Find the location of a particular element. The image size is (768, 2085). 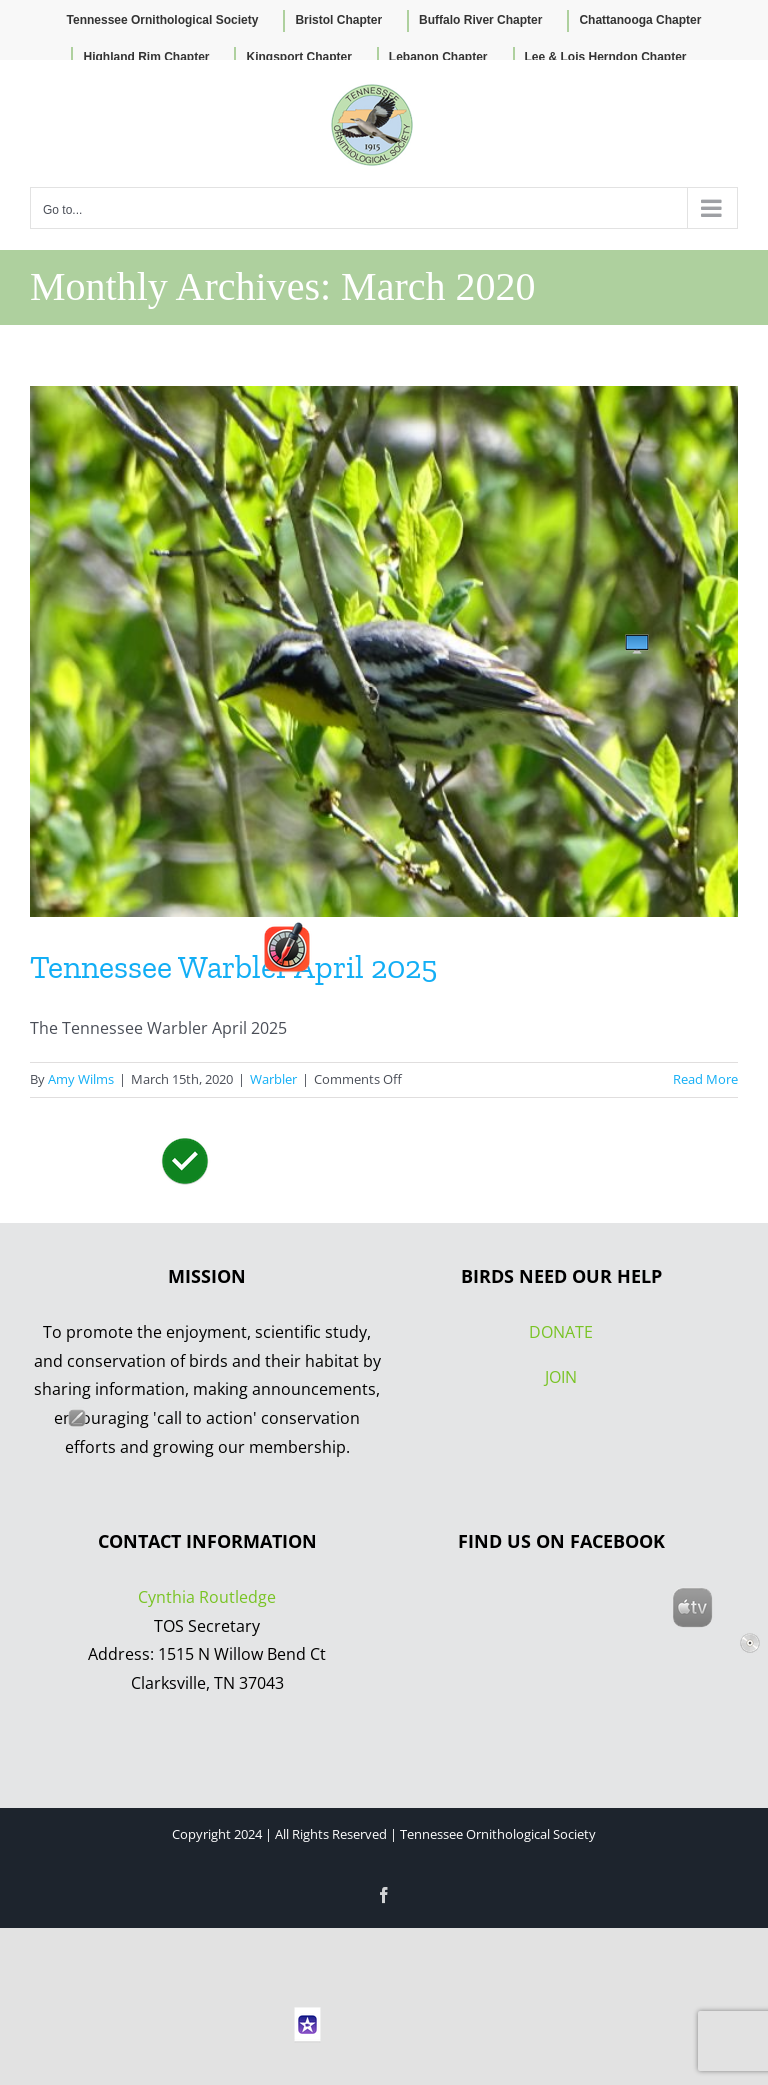

open a mobile video project in iMovie is located at coordinates (307, 2025).